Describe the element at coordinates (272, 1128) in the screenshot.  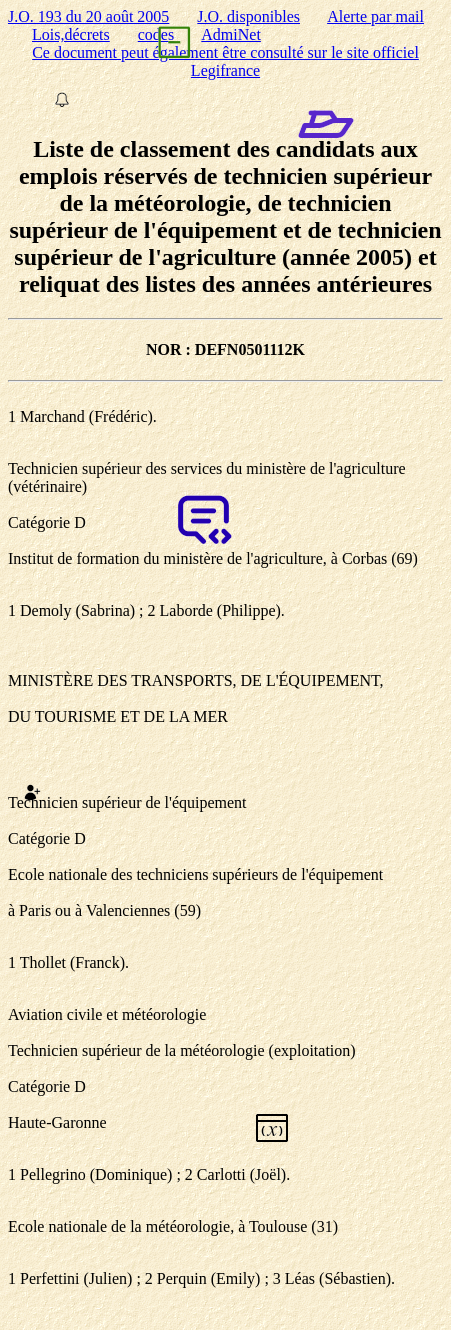
I see `view grouped variables in debug panel` at that location.